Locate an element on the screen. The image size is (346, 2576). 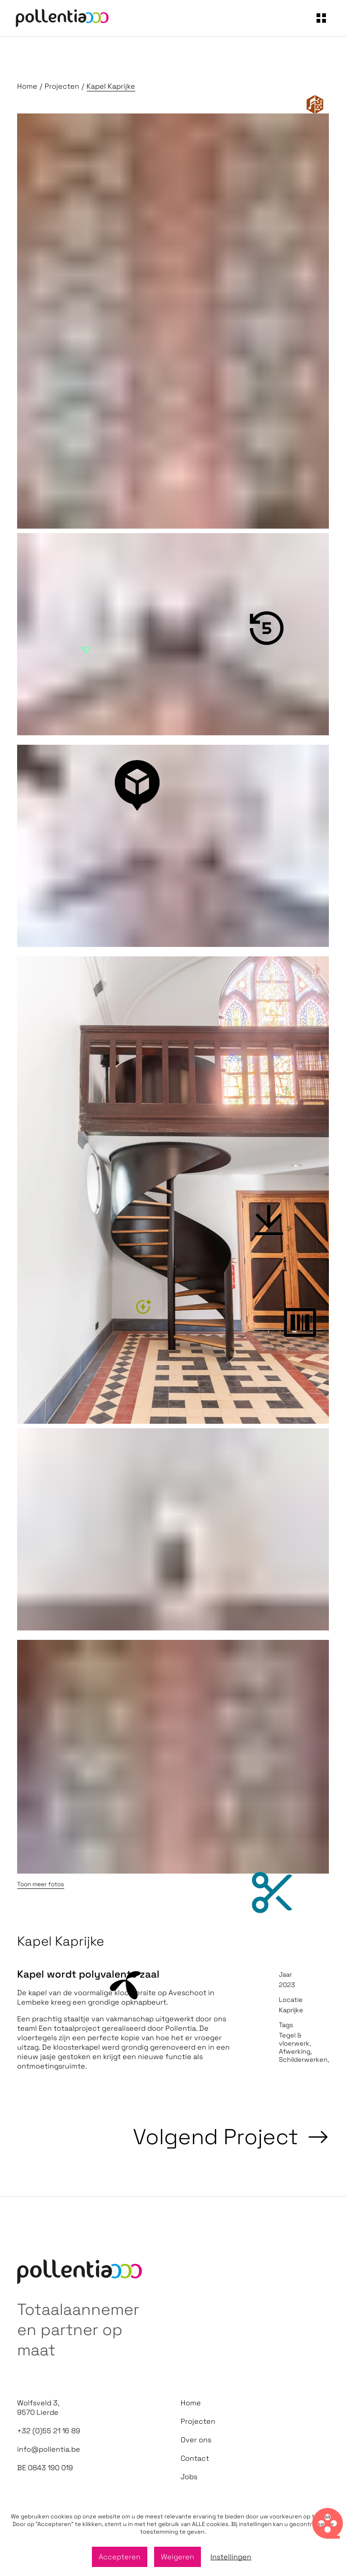
browse movies or video content is located at coordinates (328, 2523).